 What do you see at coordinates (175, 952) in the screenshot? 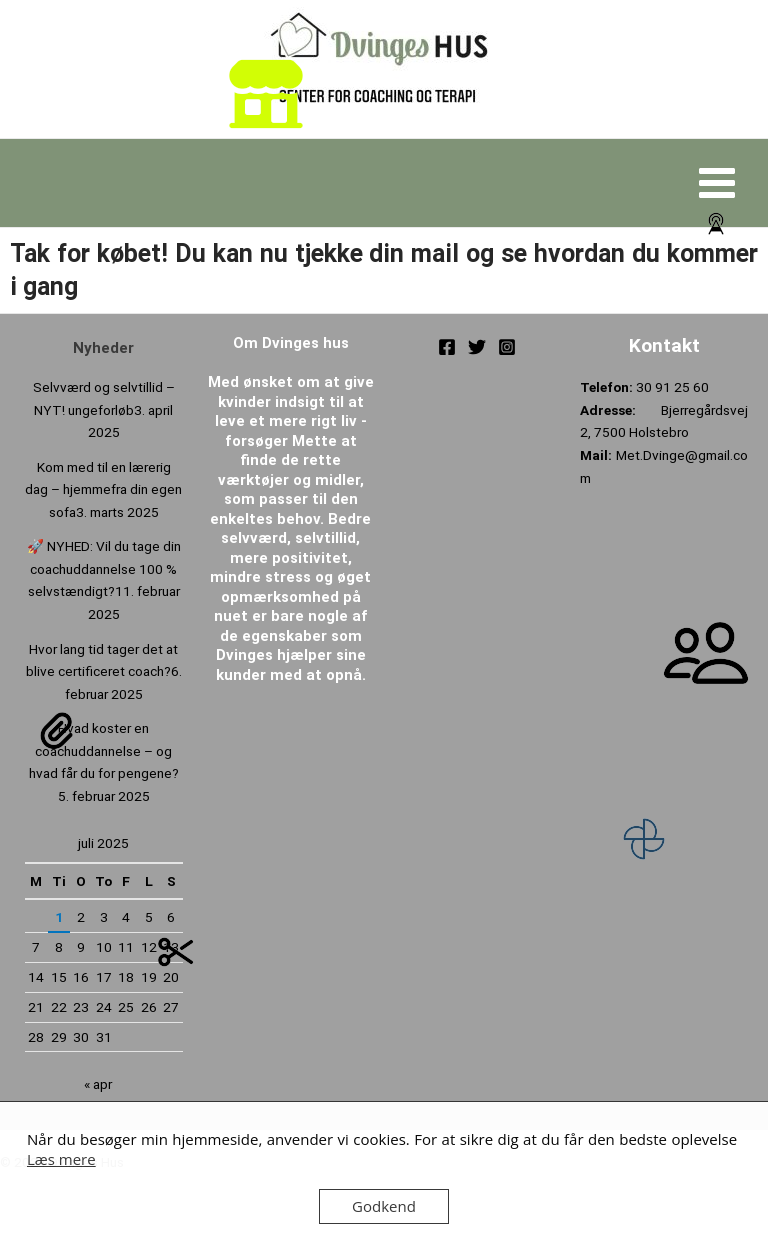
I see `cut selected content` at bounding box center [175, 952].